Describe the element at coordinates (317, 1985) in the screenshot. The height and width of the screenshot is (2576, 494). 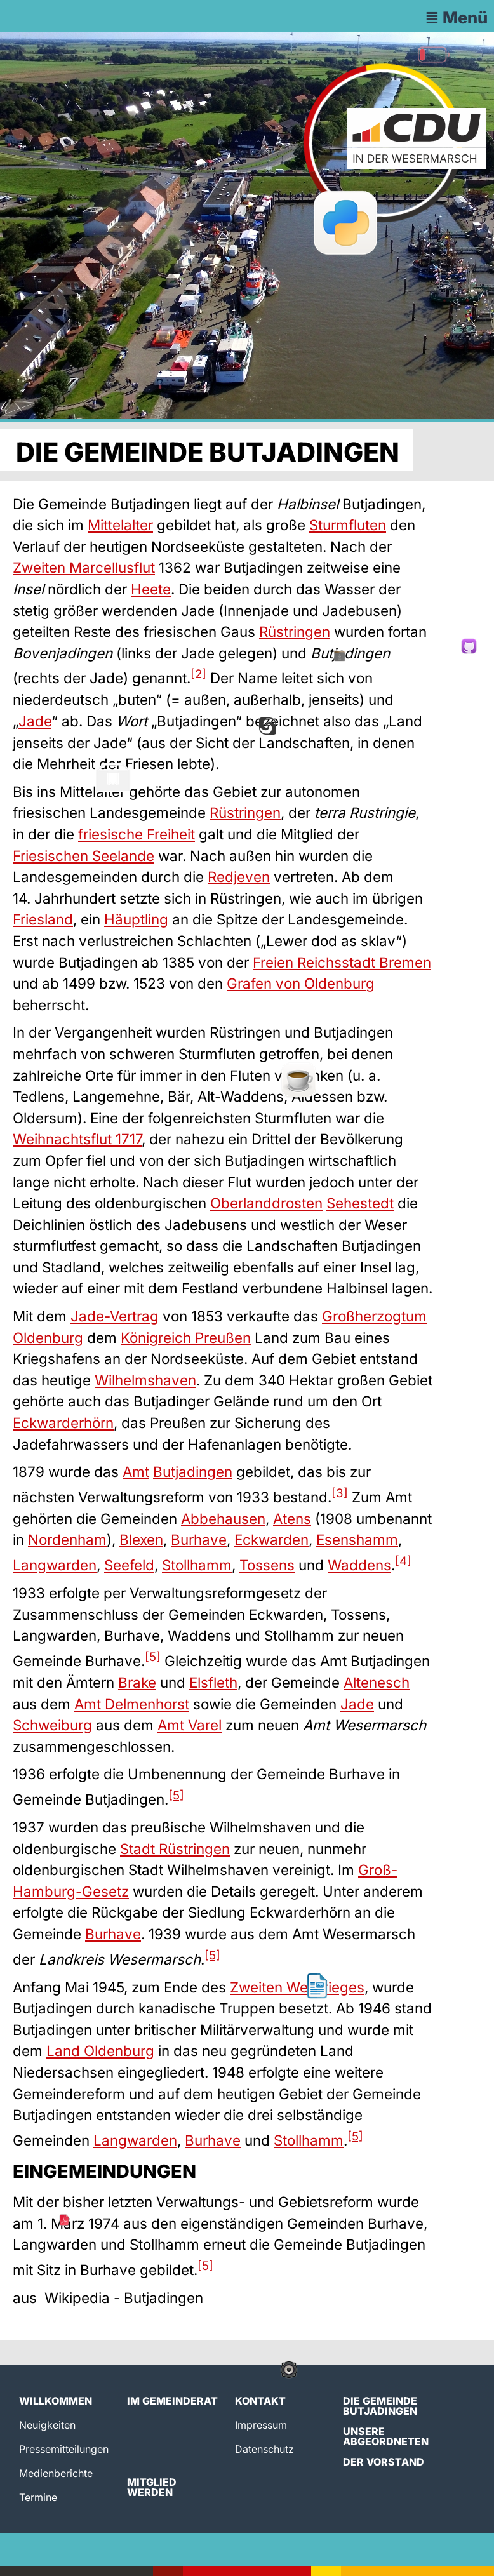
I see `open an opendocument text template file` at that location.